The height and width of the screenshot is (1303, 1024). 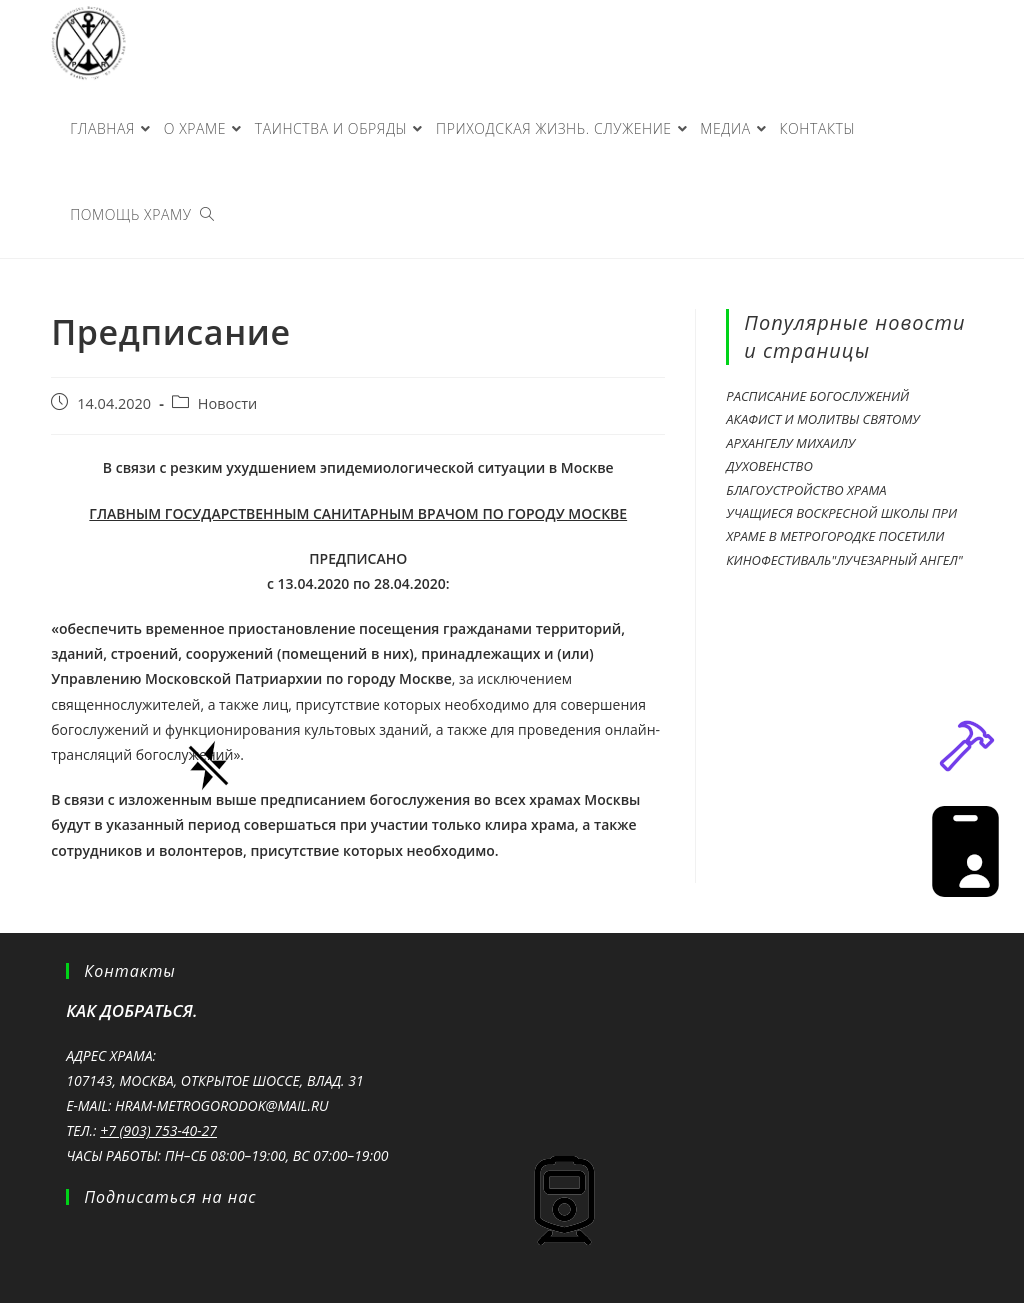 What do you see at coordinates (967, 746) in the screenshot?
I see `access build or developer tools` at bounding box center [967, 746].